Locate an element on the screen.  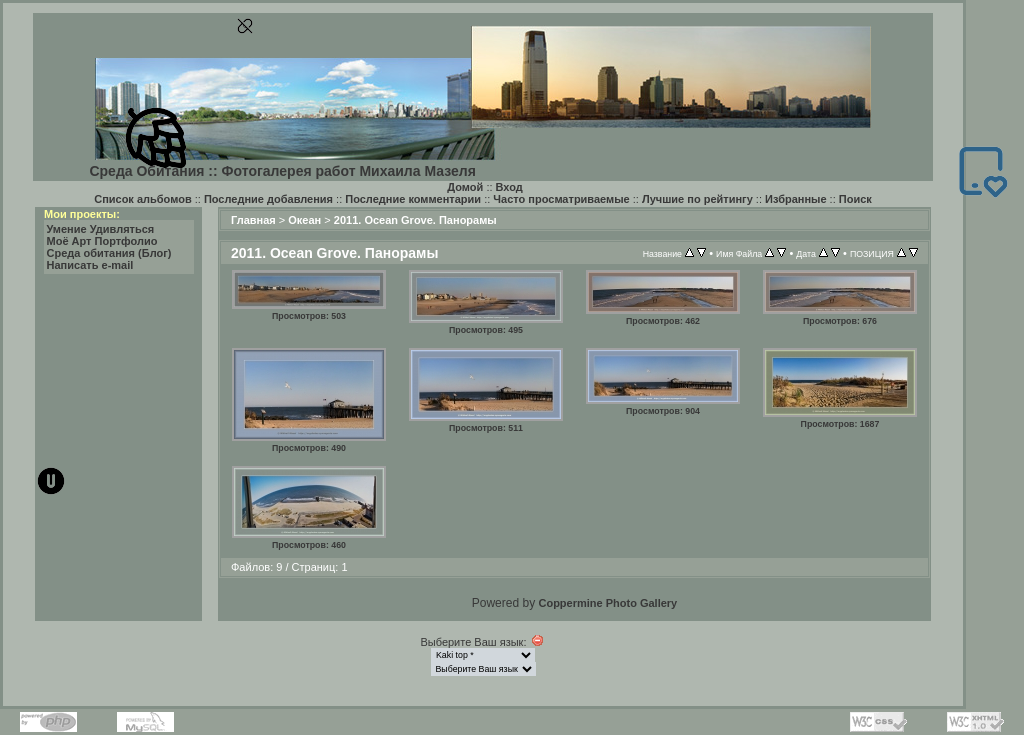
indicates an unread item or status is located at coordinates (51, 481).